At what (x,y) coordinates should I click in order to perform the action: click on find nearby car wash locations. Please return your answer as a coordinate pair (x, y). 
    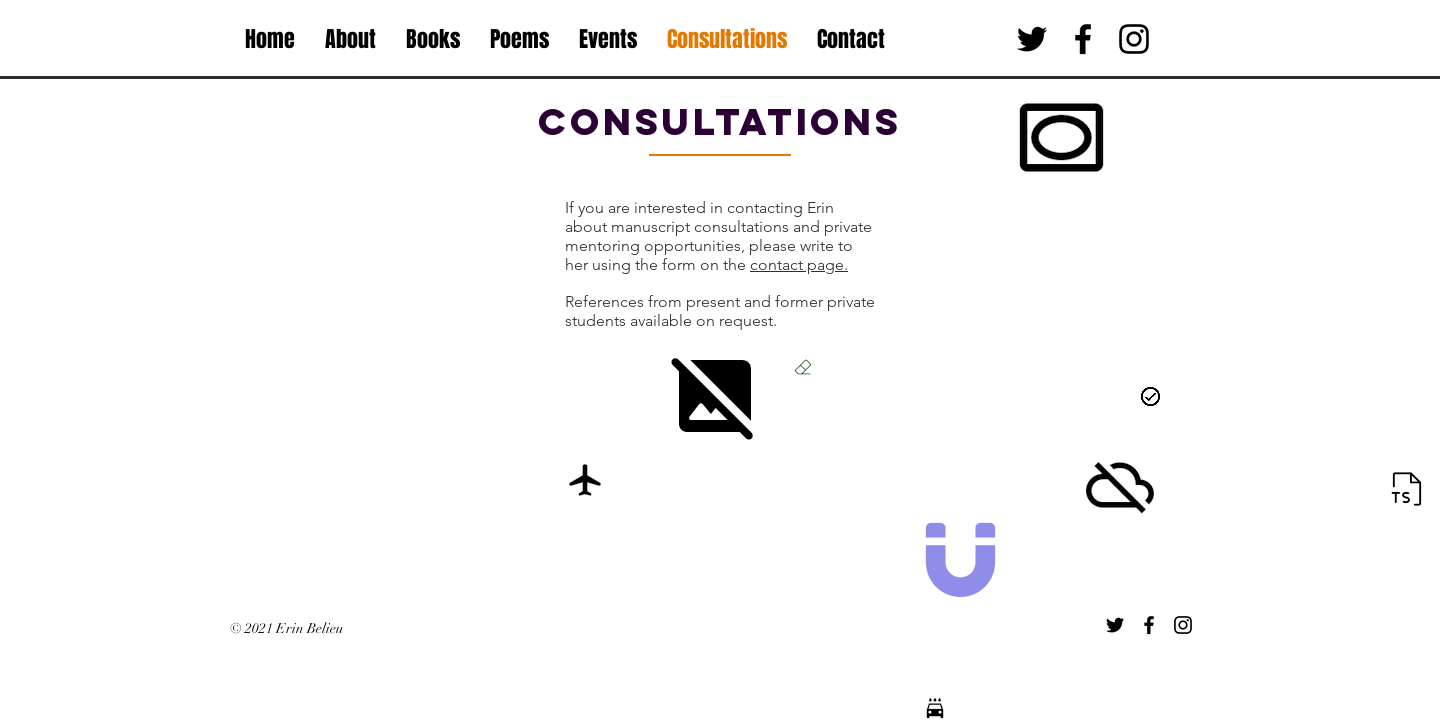
    Looking at the image, I should click on (935, 708).